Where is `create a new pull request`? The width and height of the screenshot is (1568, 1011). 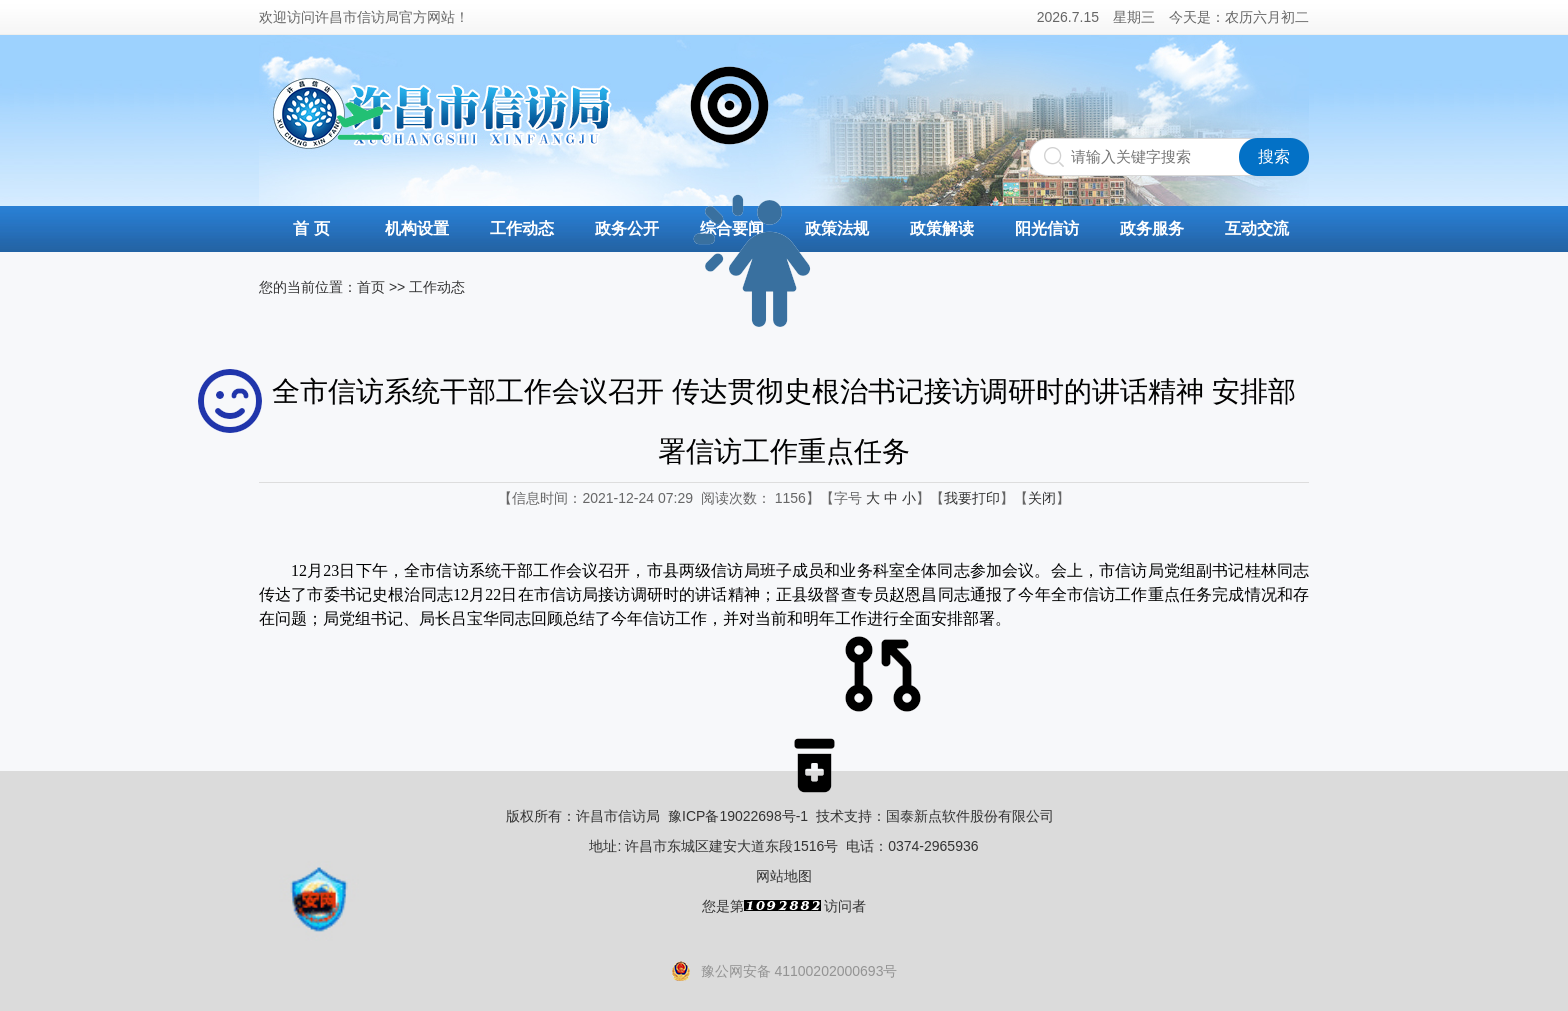
create a new pull request is located at coordinates (880, 674).